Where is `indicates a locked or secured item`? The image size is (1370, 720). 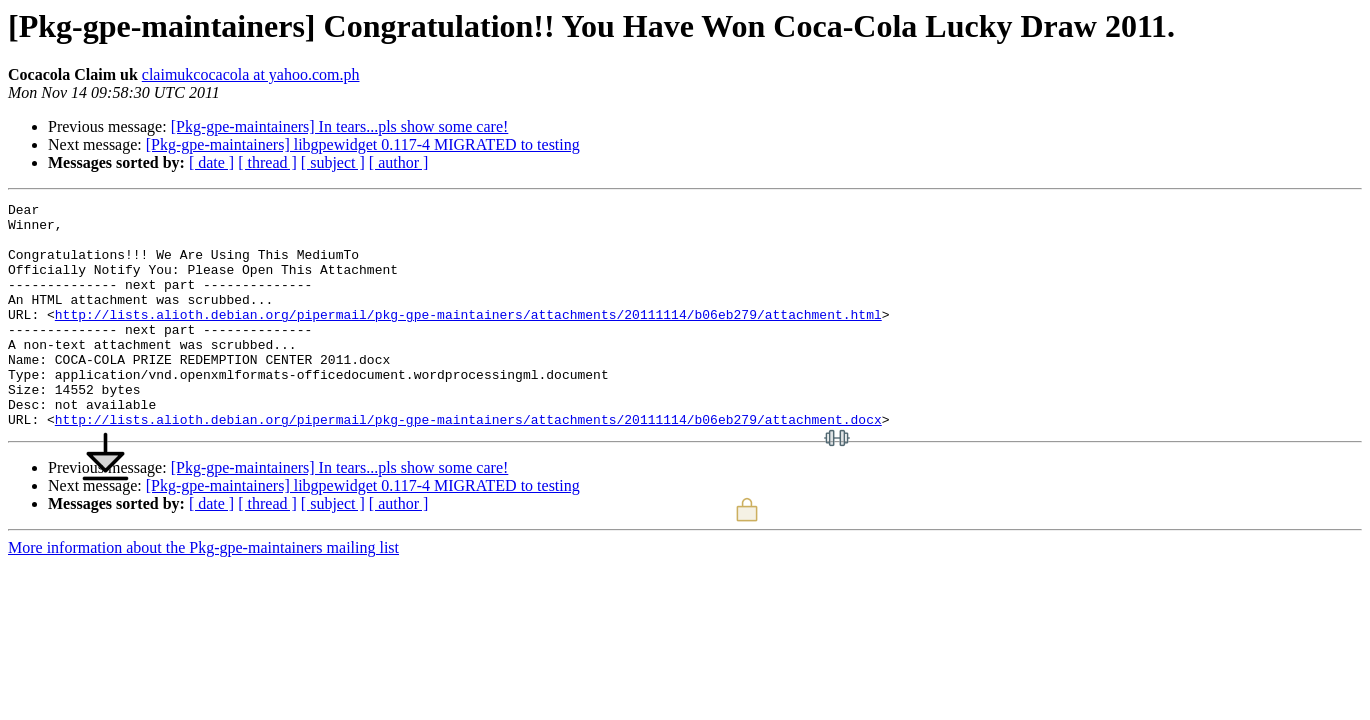
indicates a locked or secured item is located at coordinates (747, 511).